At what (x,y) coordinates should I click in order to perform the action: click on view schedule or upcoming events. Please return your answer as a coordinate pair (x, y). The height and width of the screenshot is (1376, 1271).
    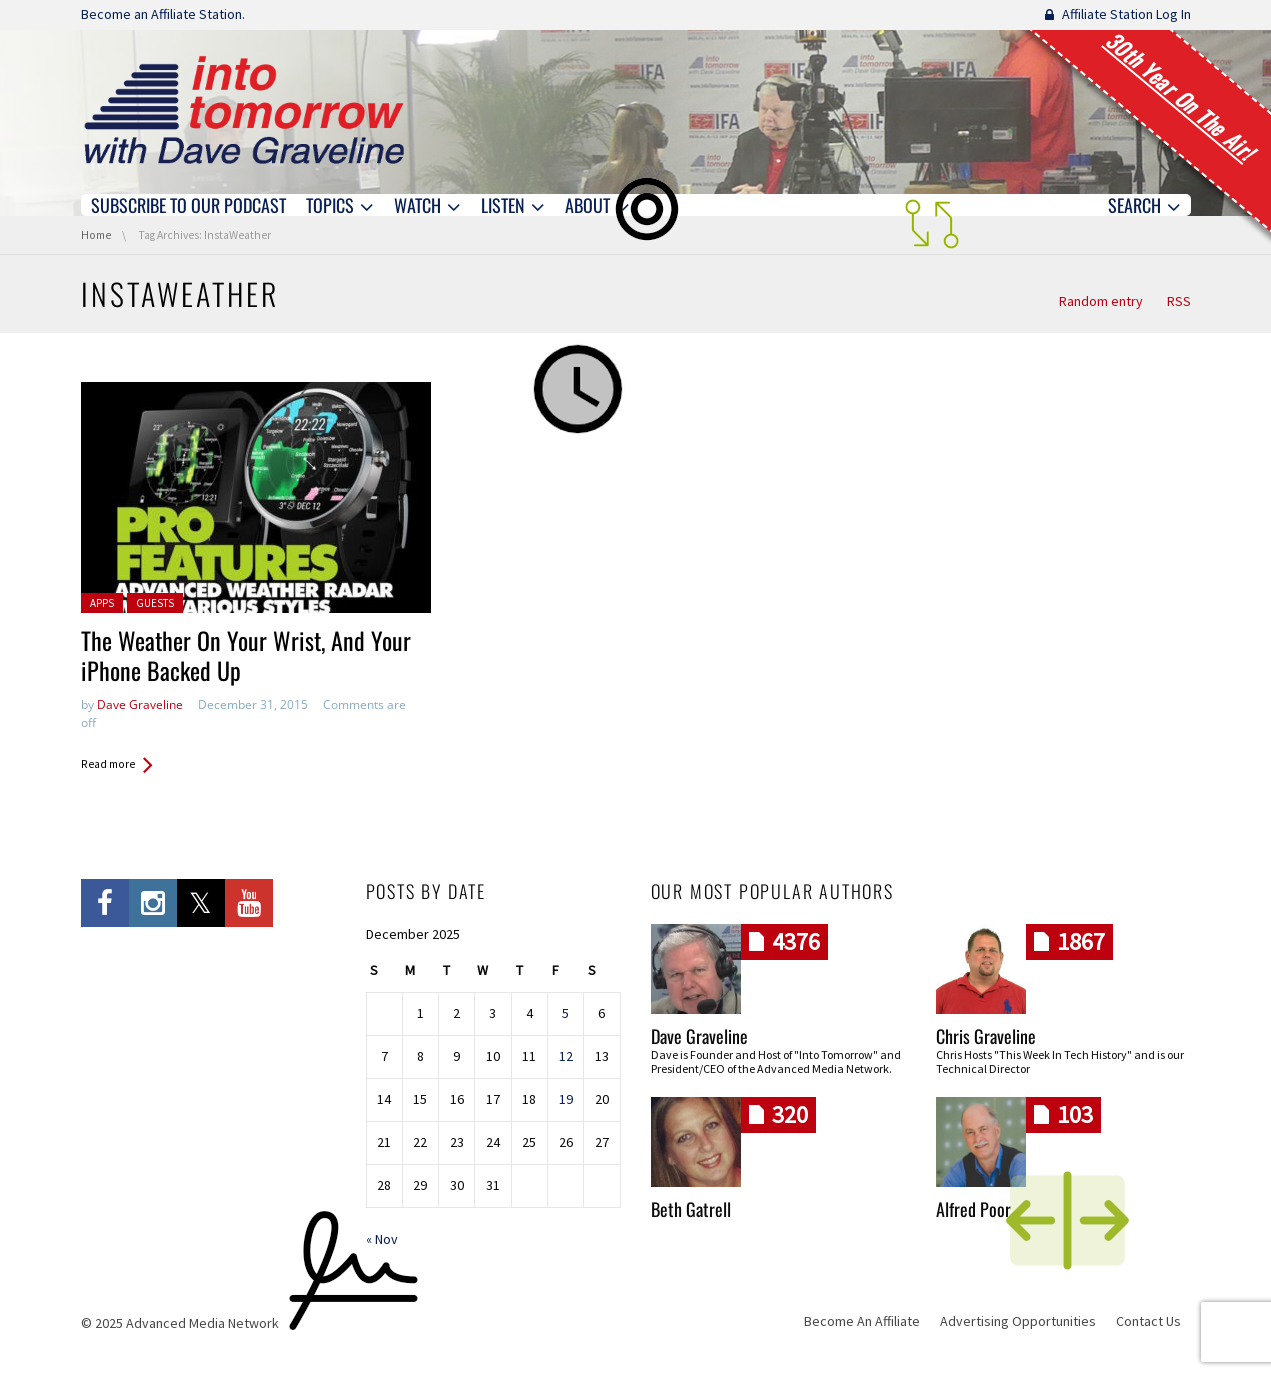
    Looking at the image, I should click on (578, 389).